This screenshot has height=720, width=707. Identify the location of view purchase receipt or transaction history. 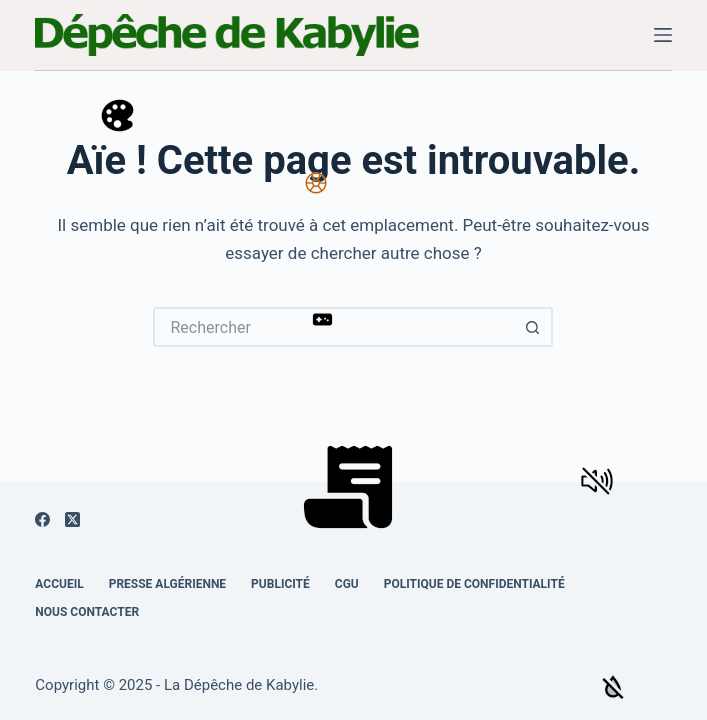
(348, 487).